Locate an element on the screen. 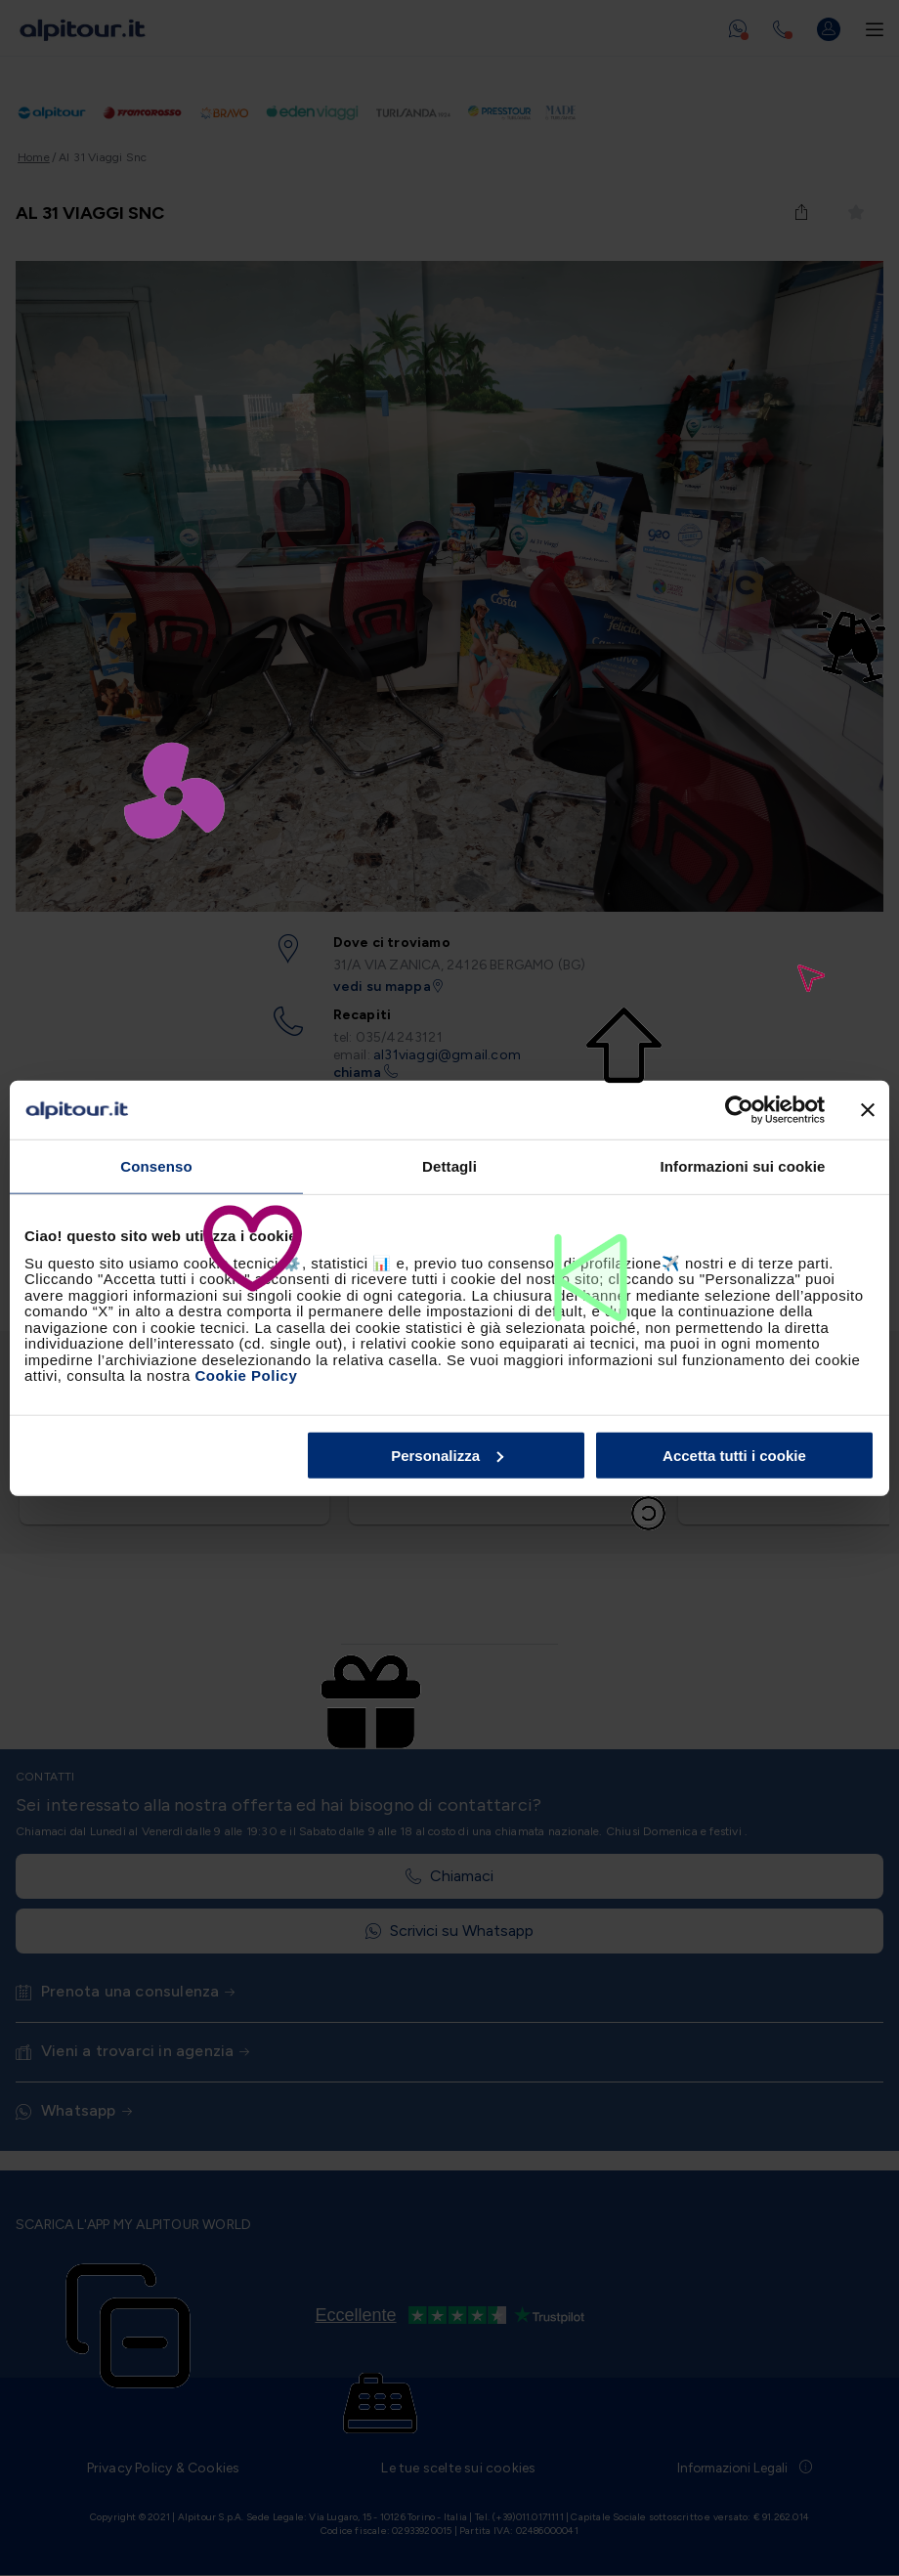 Image resolution: width=899 pixels, height=2576 pixels. skip to previous track is located at coordinates (590, 1277).